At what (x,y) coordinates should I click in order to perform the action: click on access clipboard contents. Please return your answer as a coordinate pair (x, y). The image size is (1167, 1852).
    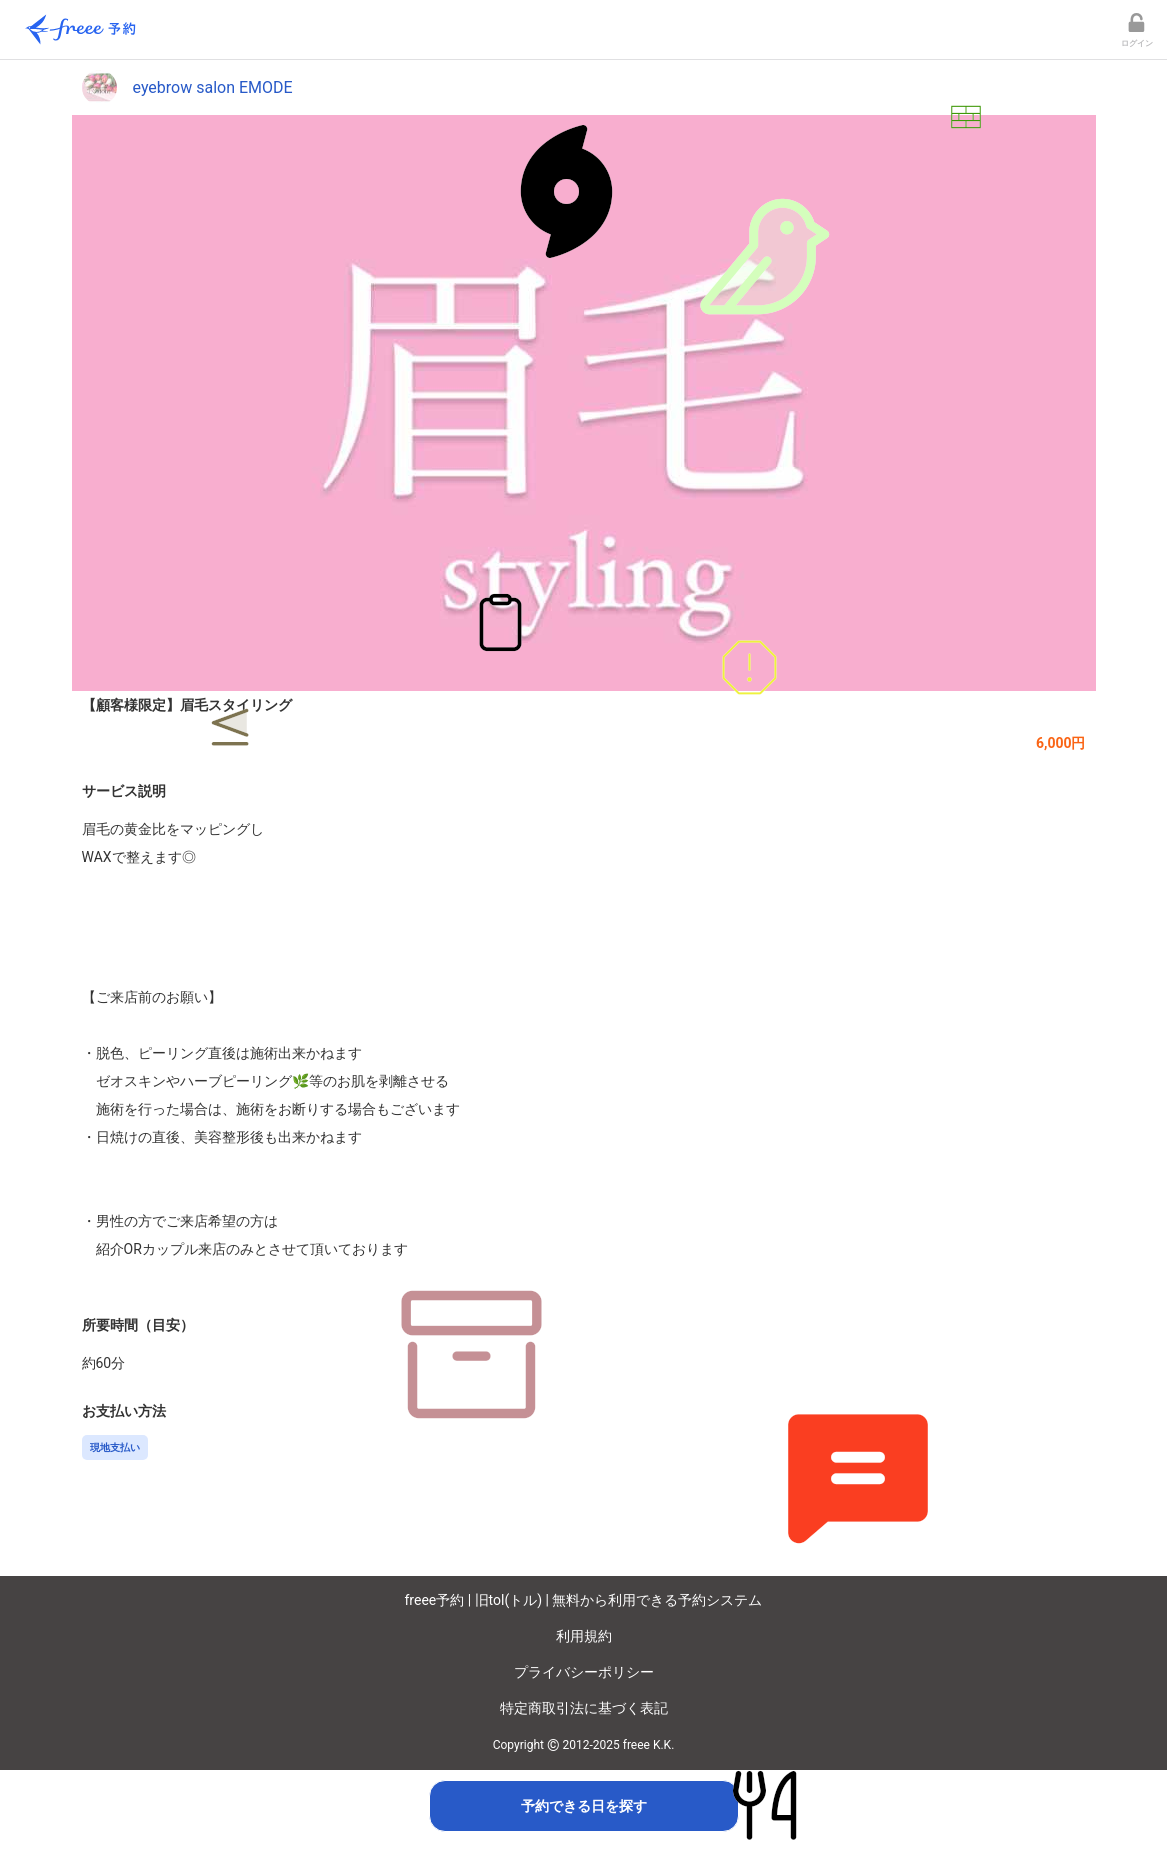
    Looking at the image, I should click on (500, 622).